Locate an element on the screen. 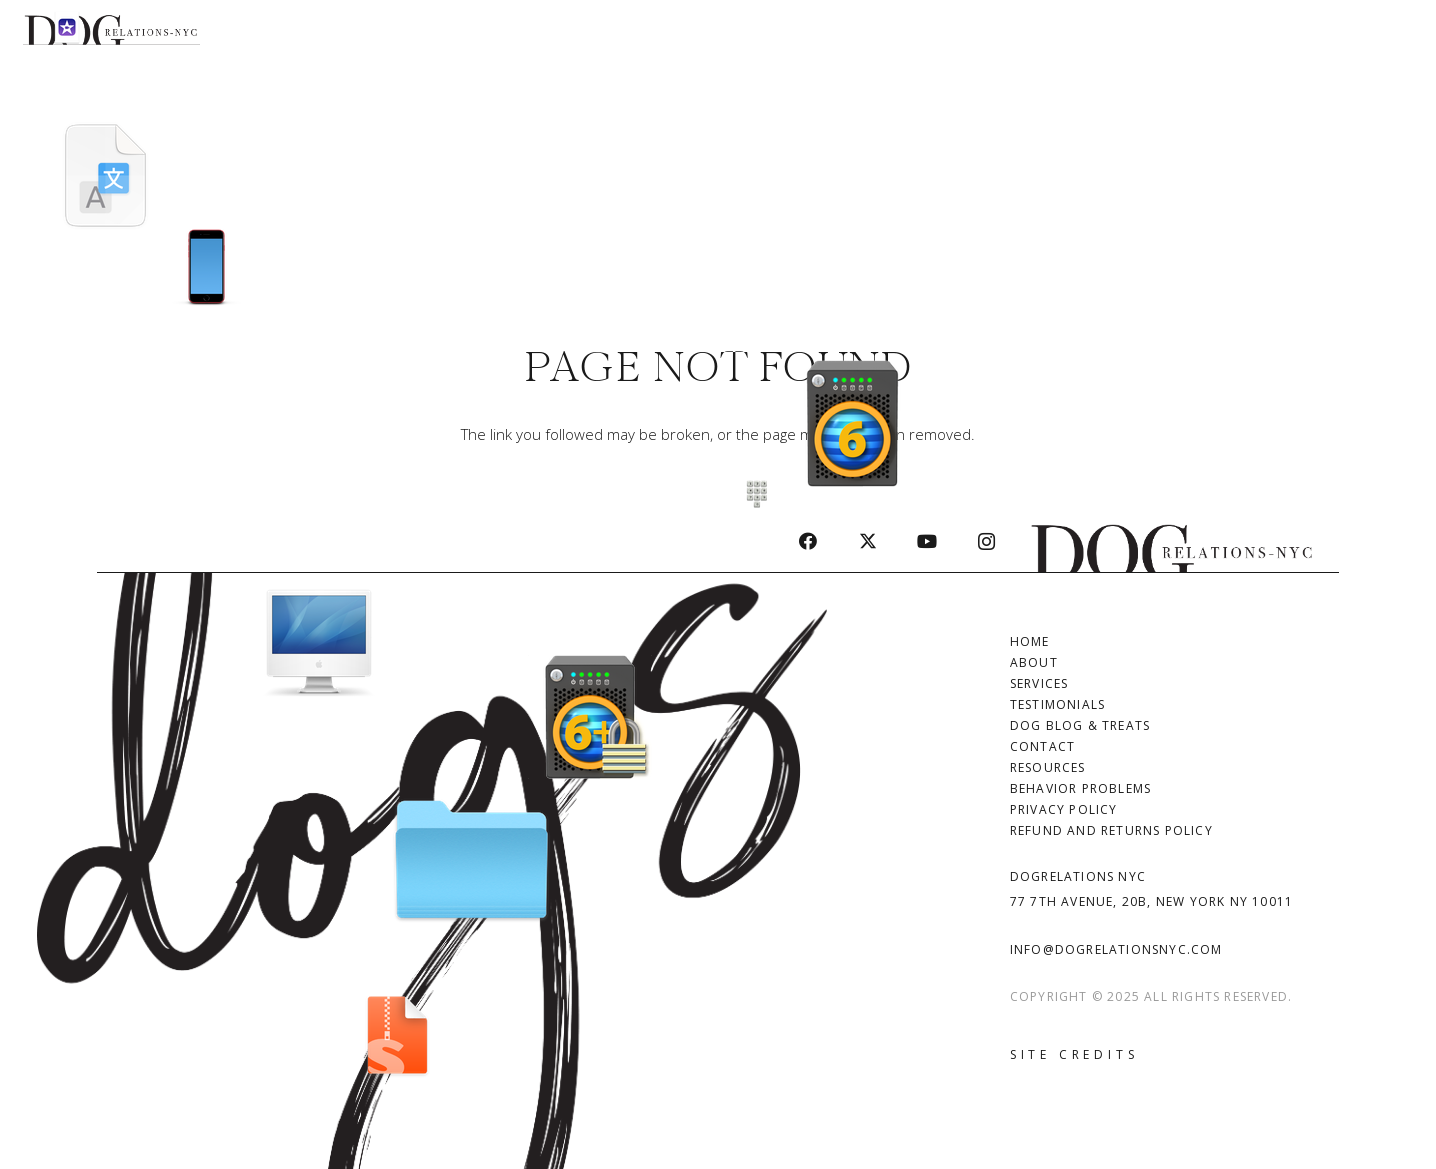 This screenshot has width=1436, height=1169. a gettext translation file for software localization is located at coordinates (105, 175).